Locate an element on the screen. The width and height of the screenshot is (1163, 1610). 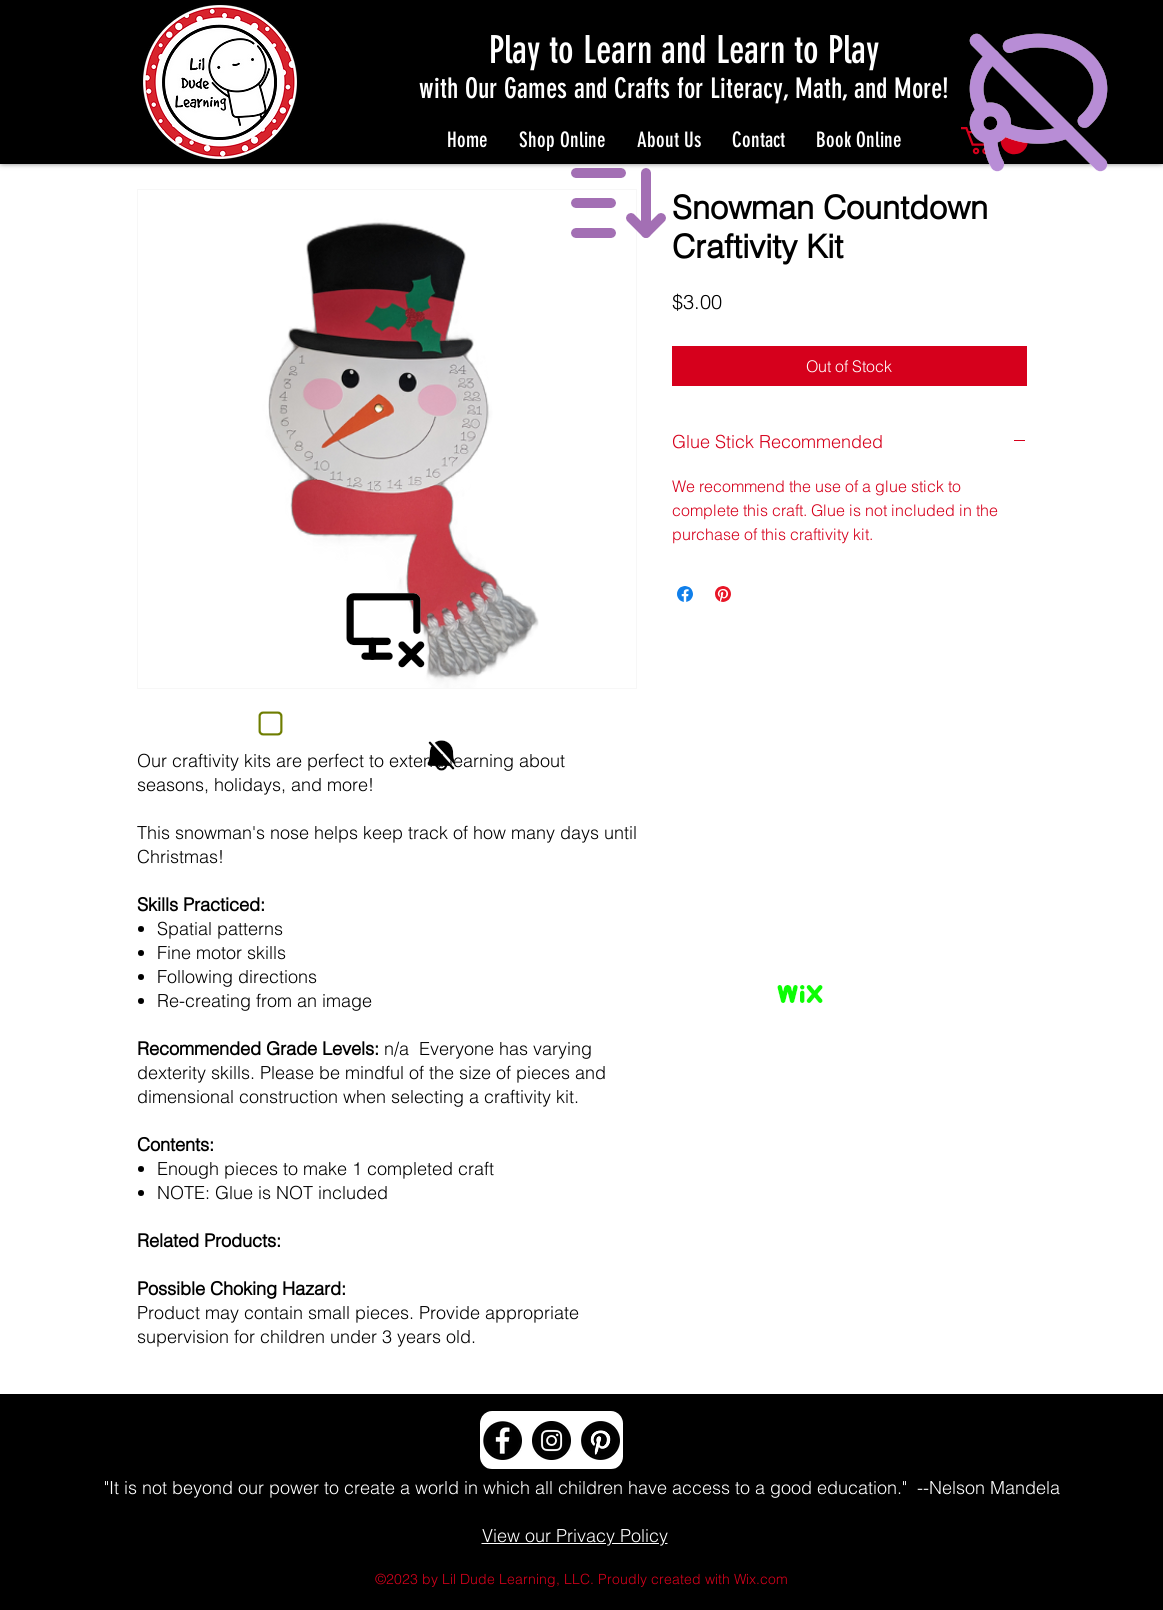
disconnect or remove desktop device is located at coordinates (383, 626).